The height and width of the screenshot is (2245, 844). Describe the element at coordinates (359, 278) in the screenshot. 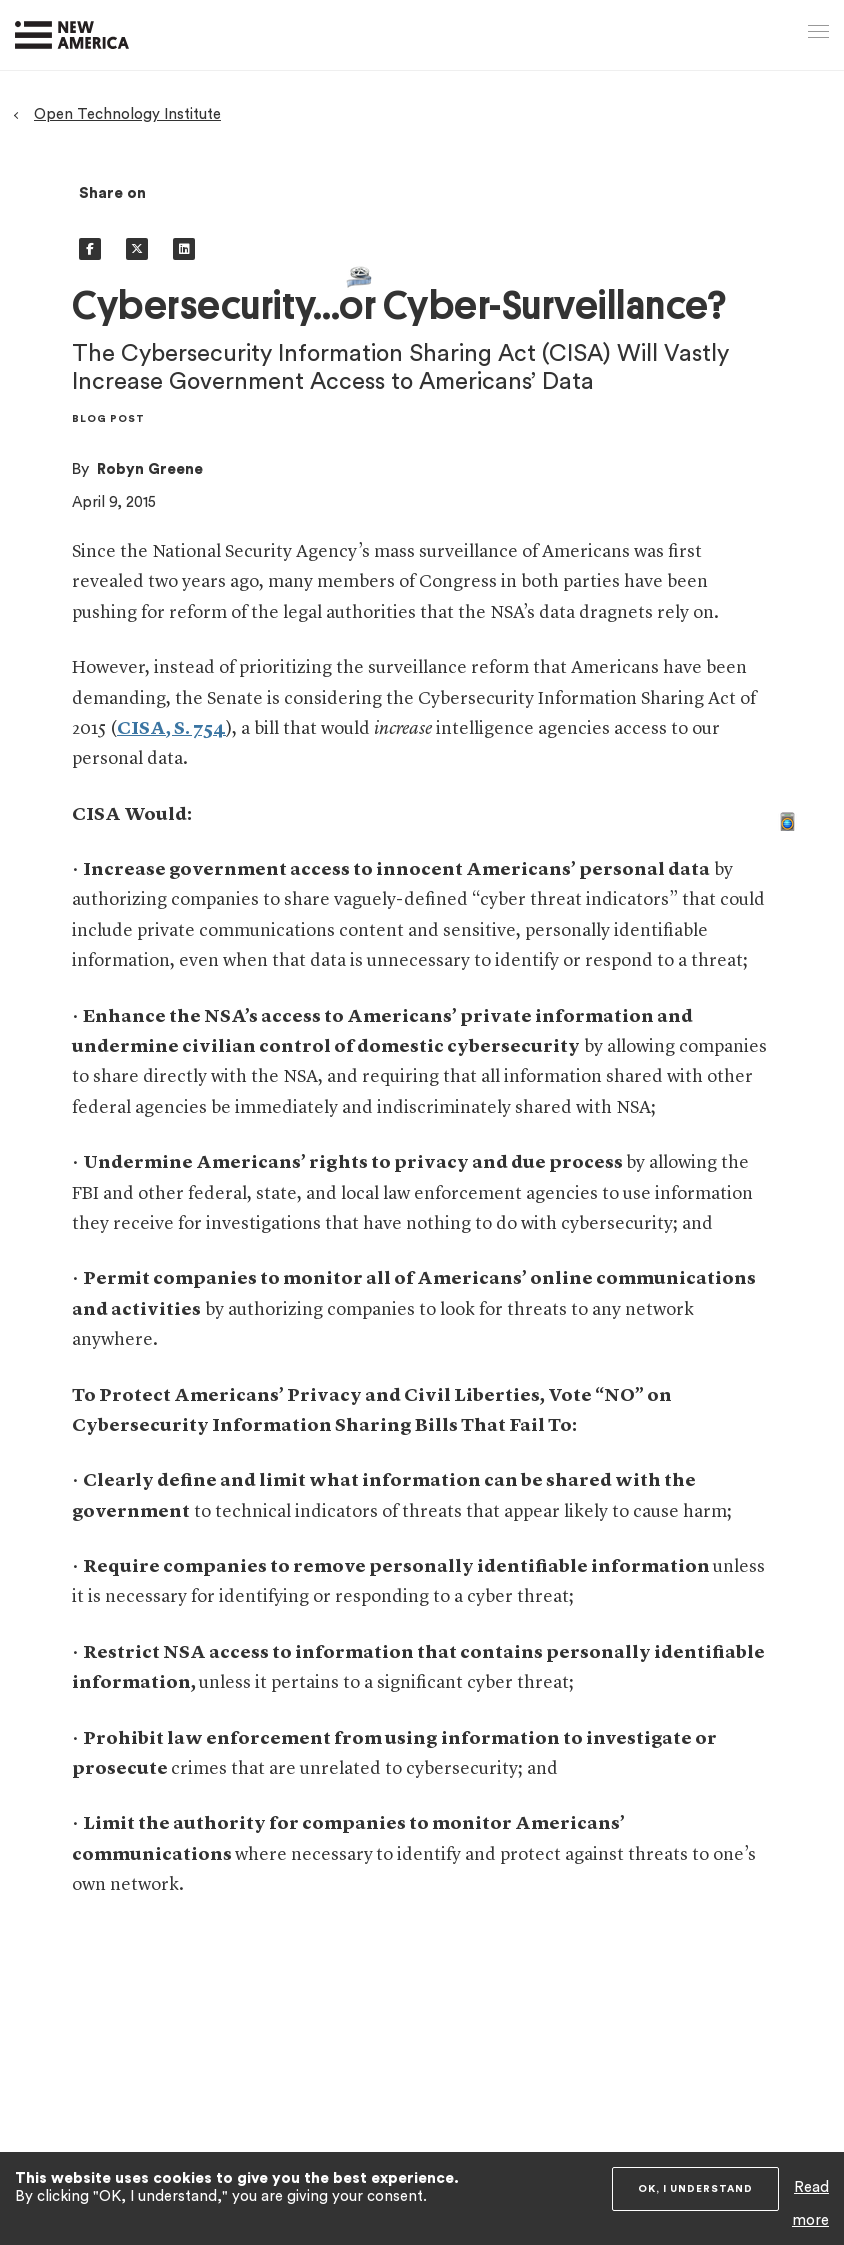

I see `indicates a video file type` at that location.